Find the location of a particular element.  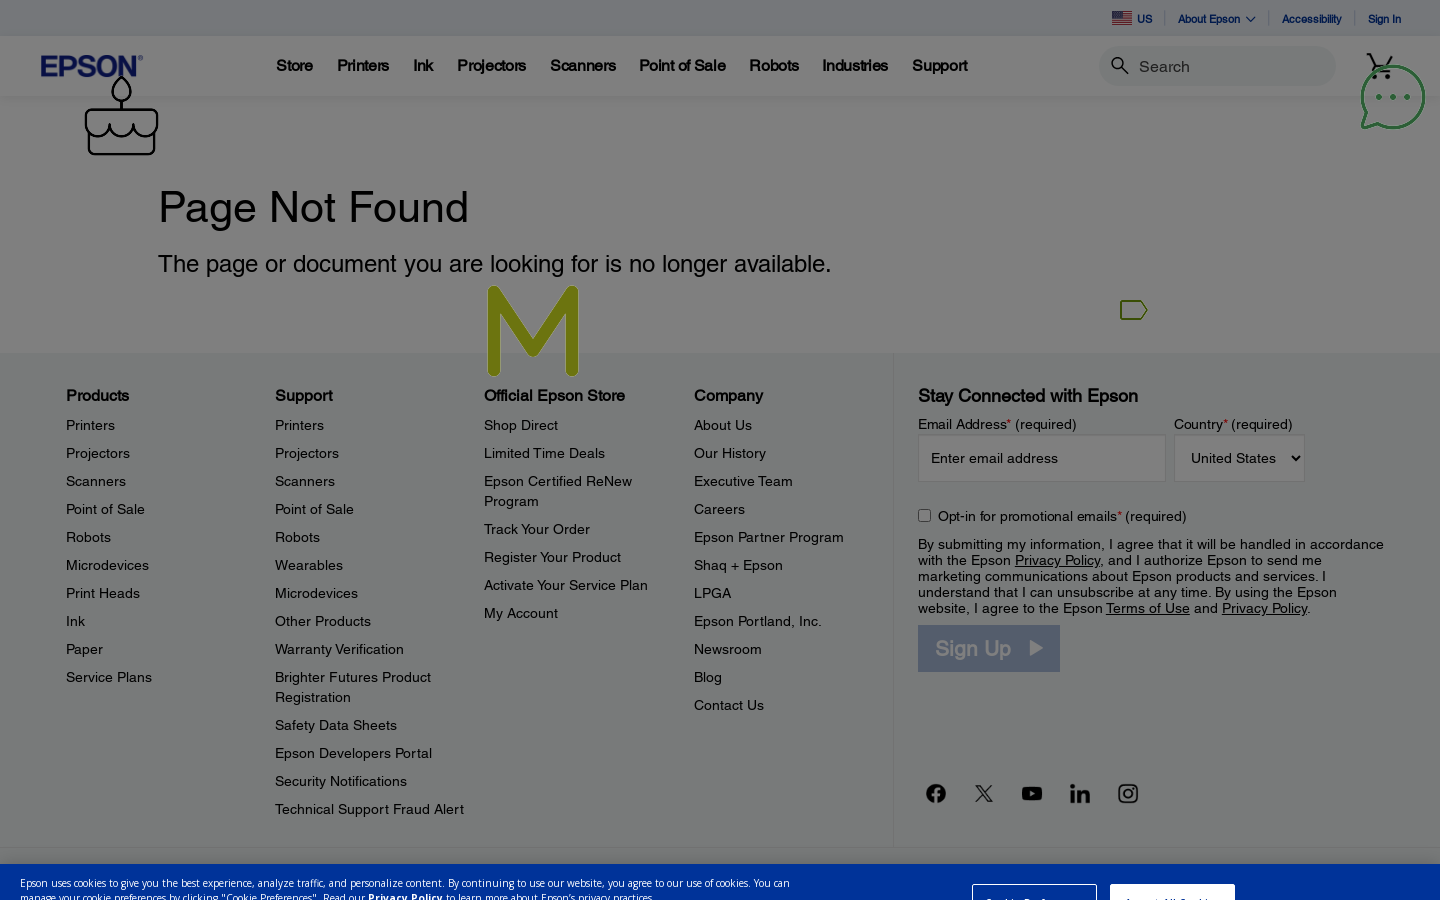

open chat or messaging is located at coordinates (1393, 97).